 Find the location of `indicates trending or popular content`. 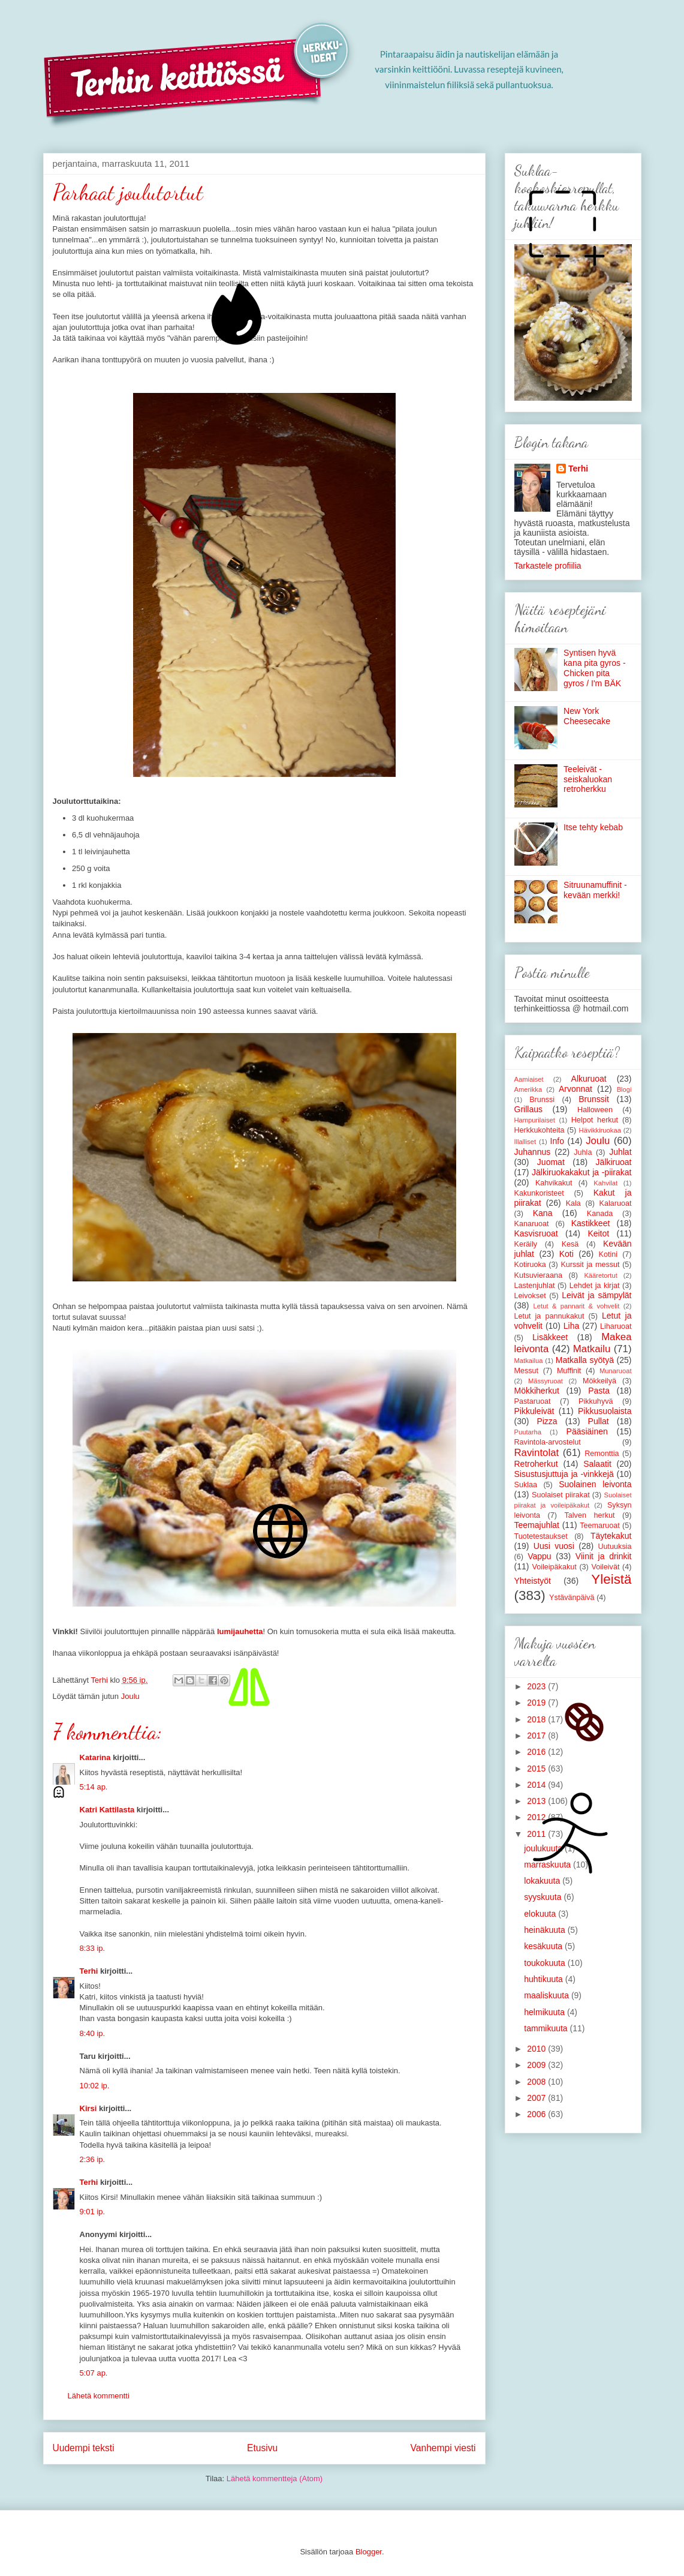

indicates trending or popular content is located at coordinates (236, 315).